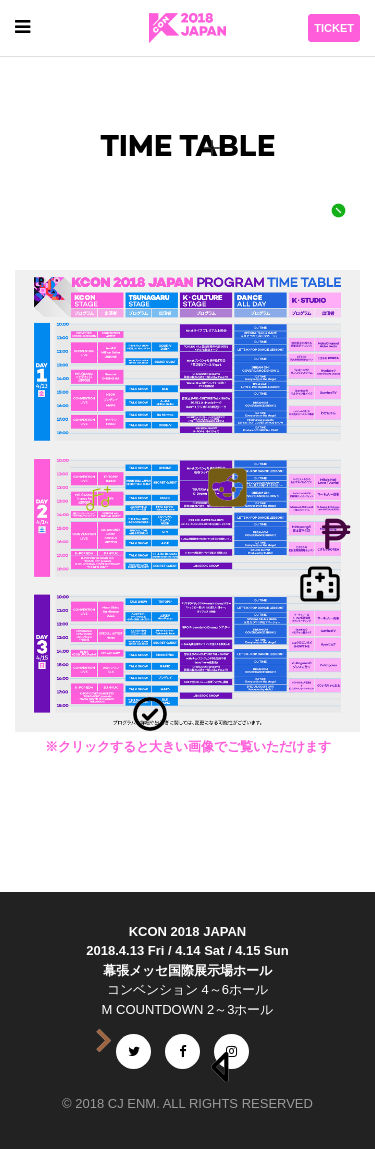  Describe the element at coordinates (150, 714) in the screenshot. I see `confirms a successful action or completion` at that location.